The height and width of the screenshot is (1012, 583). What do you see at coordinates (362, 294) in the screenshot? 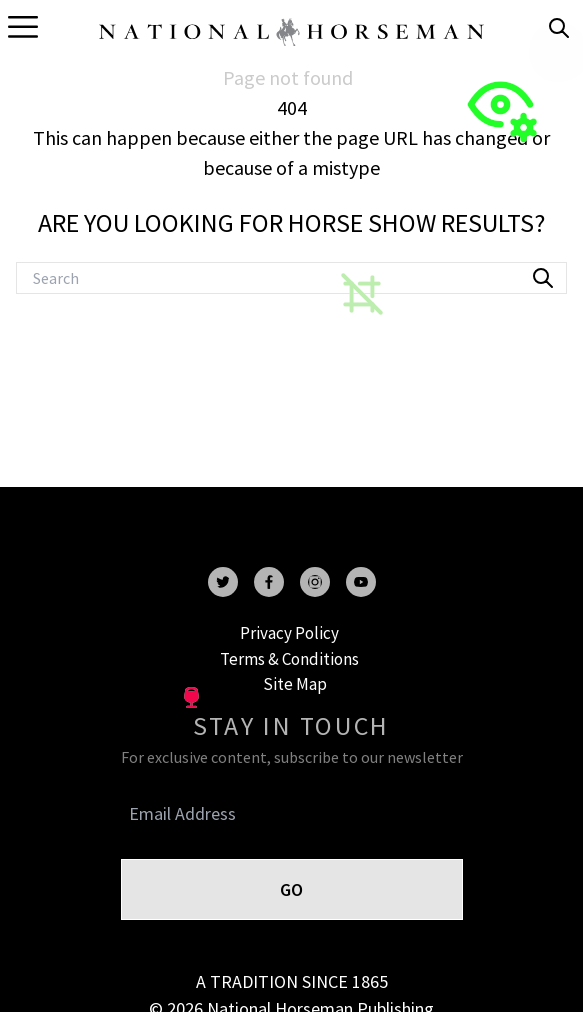
I see `disable frame or crop boundaries` at bounding box center [362, 294].